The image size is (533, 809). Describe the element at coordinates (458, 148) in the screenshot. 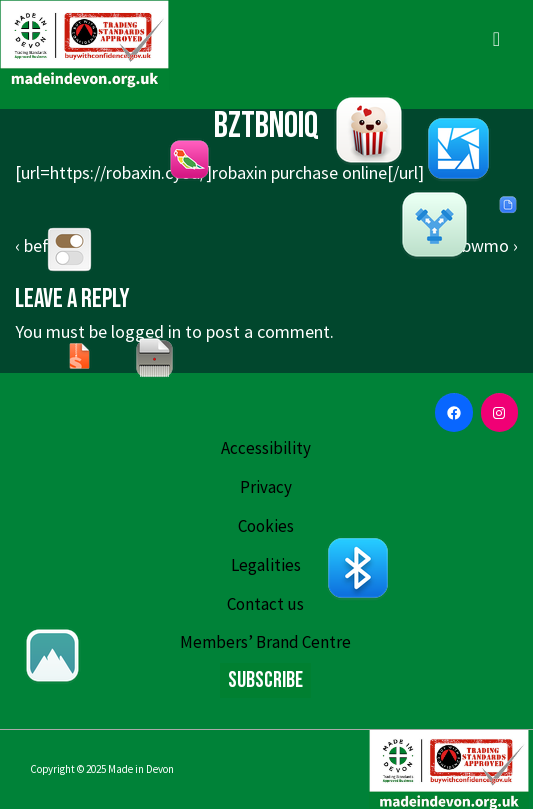

I see `open Lens, a Kubernetes IDE for managing clusters` at that location.